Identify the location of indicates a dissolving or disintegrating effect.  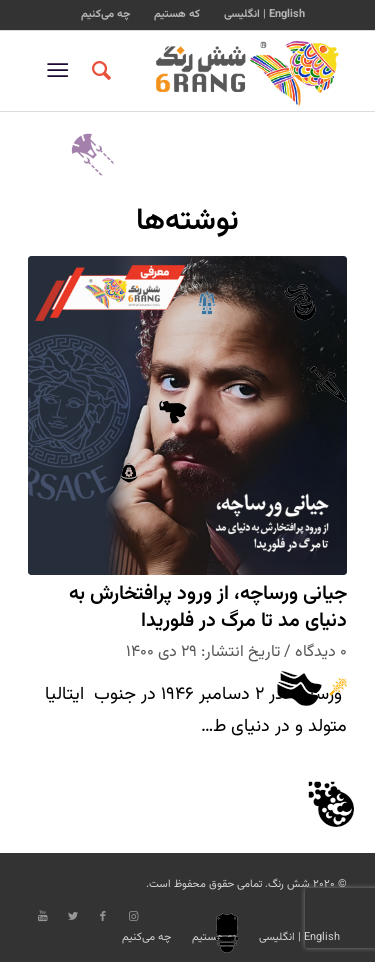
(331, 804).